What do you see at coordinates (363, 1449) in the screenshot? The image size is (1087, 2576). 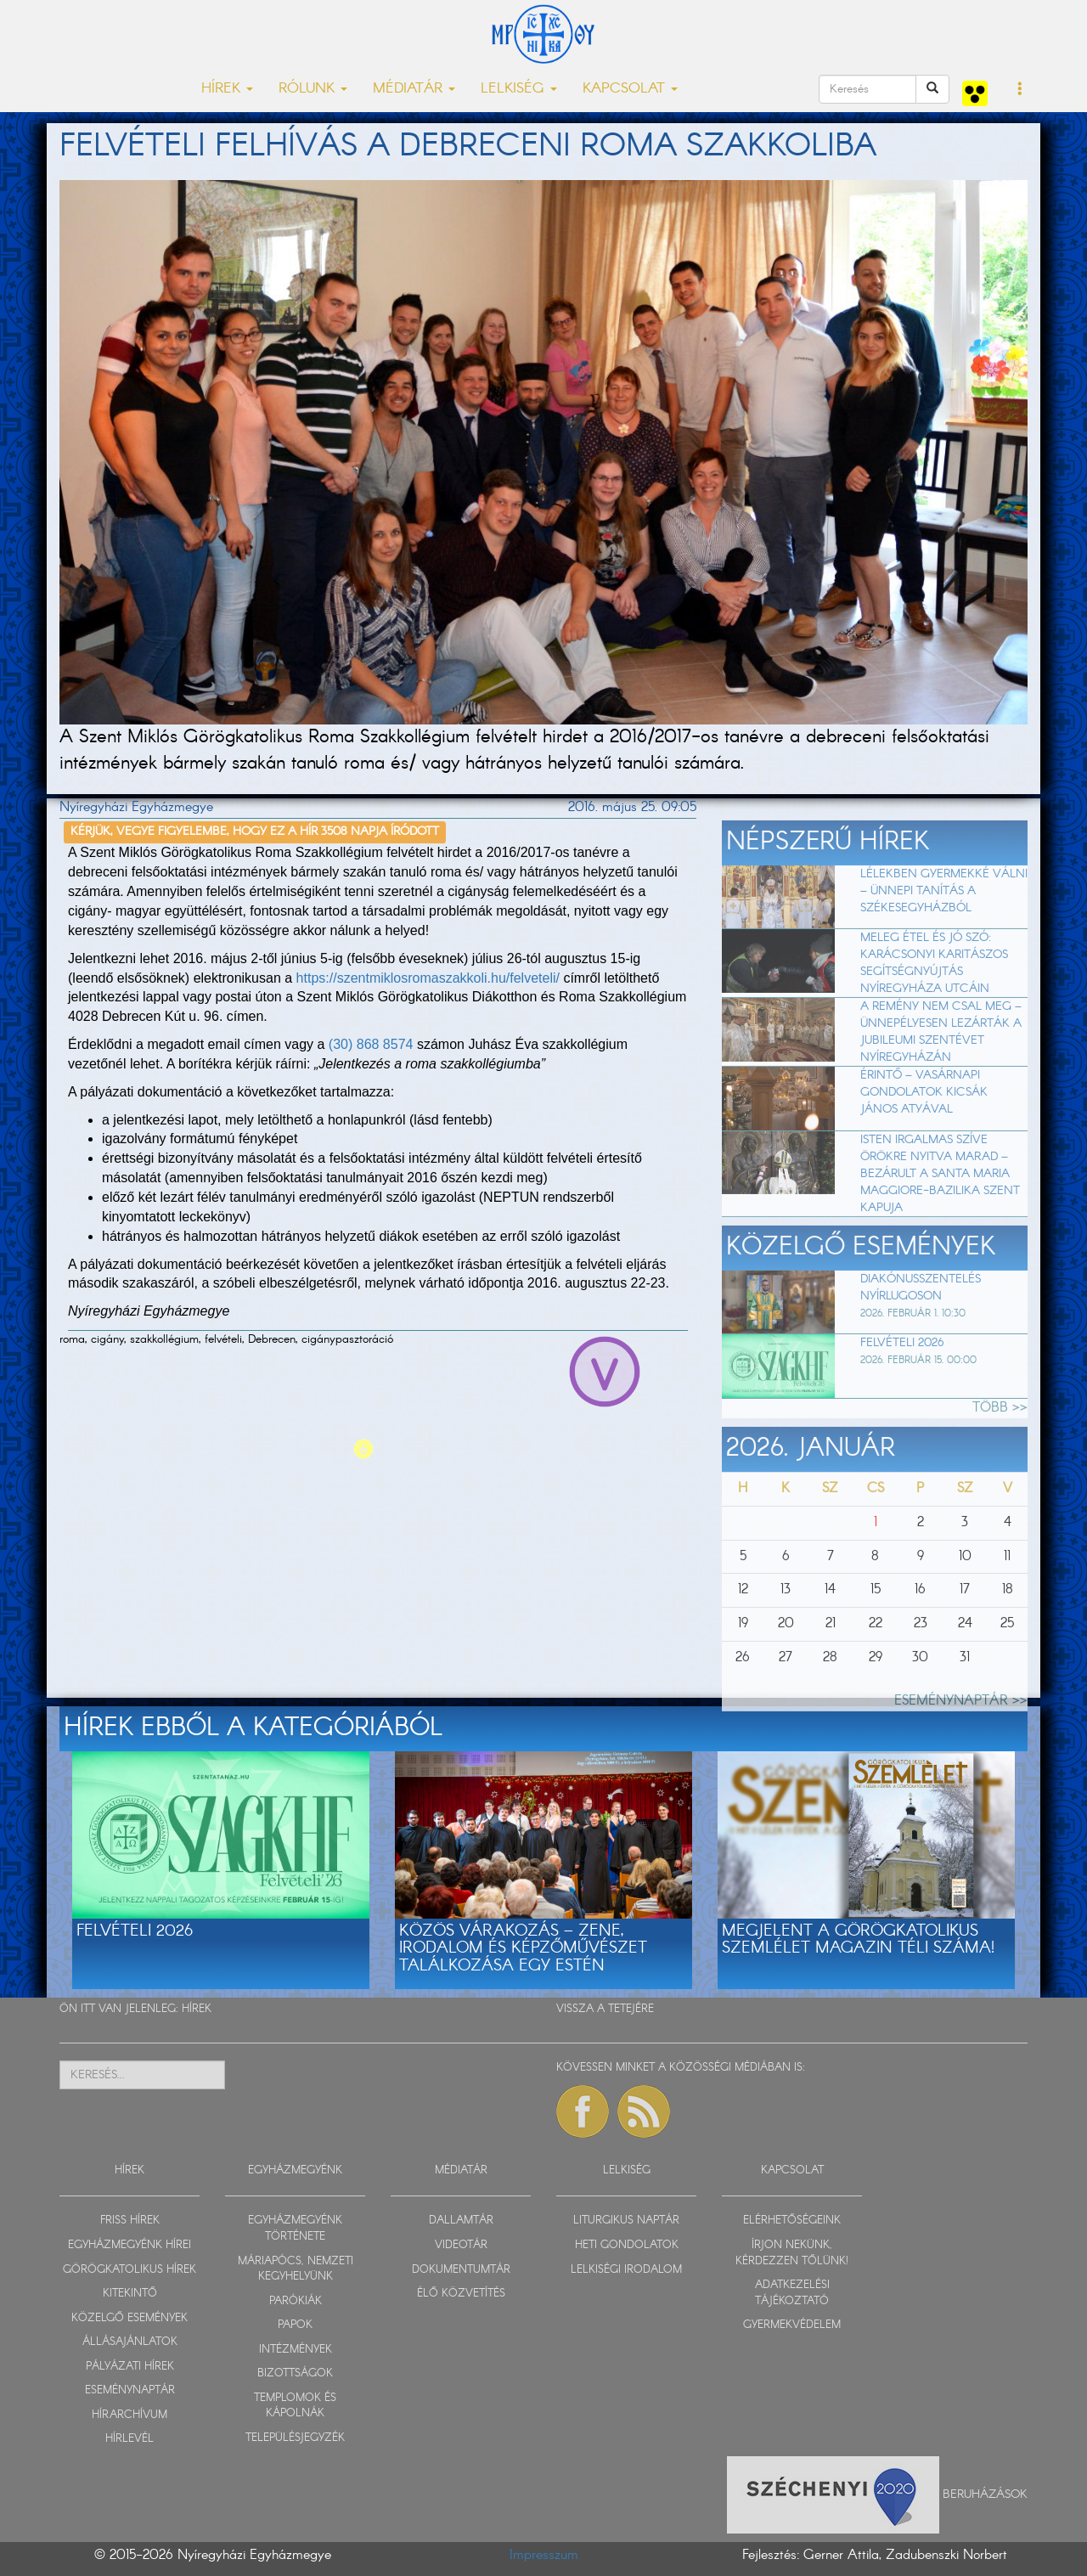 I see `indicates step 6 in a multi-step process` at bounding box center [363, 1449].